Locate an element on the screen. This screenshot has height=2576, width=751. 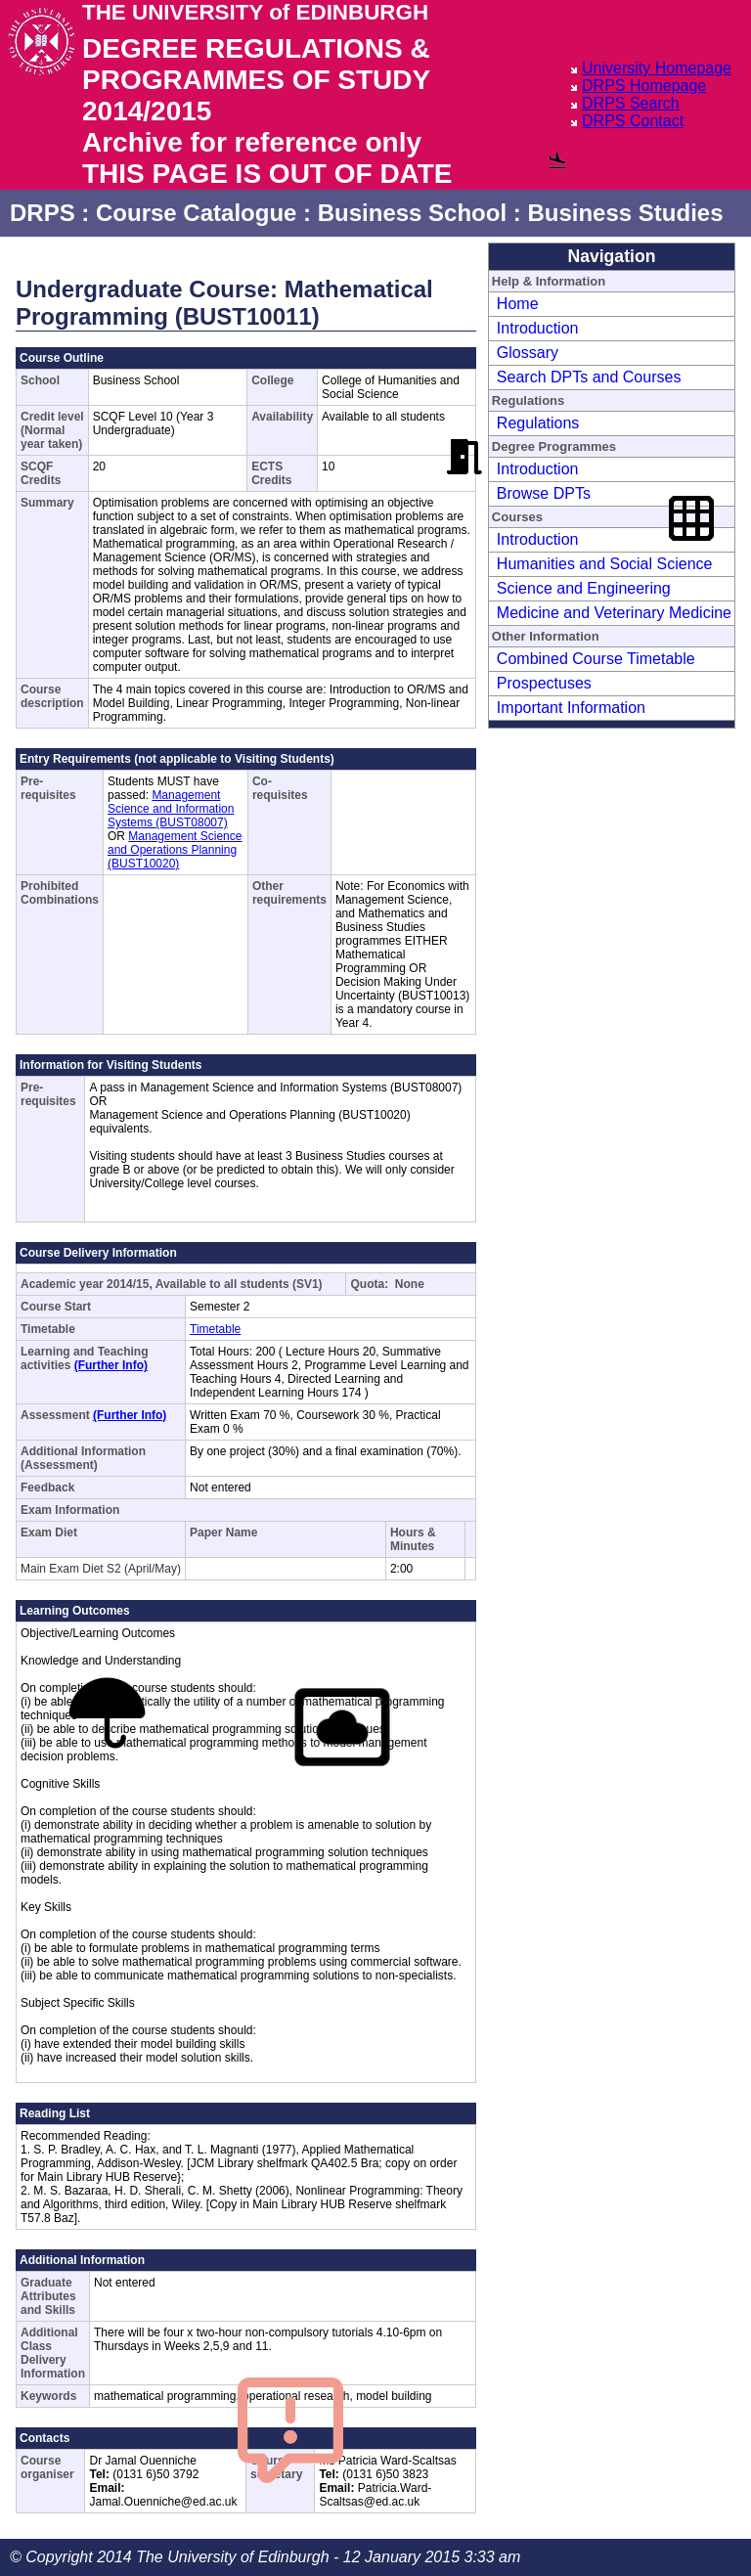
weather protection or rain forecast indicator is located at coordinates (107, 1712).